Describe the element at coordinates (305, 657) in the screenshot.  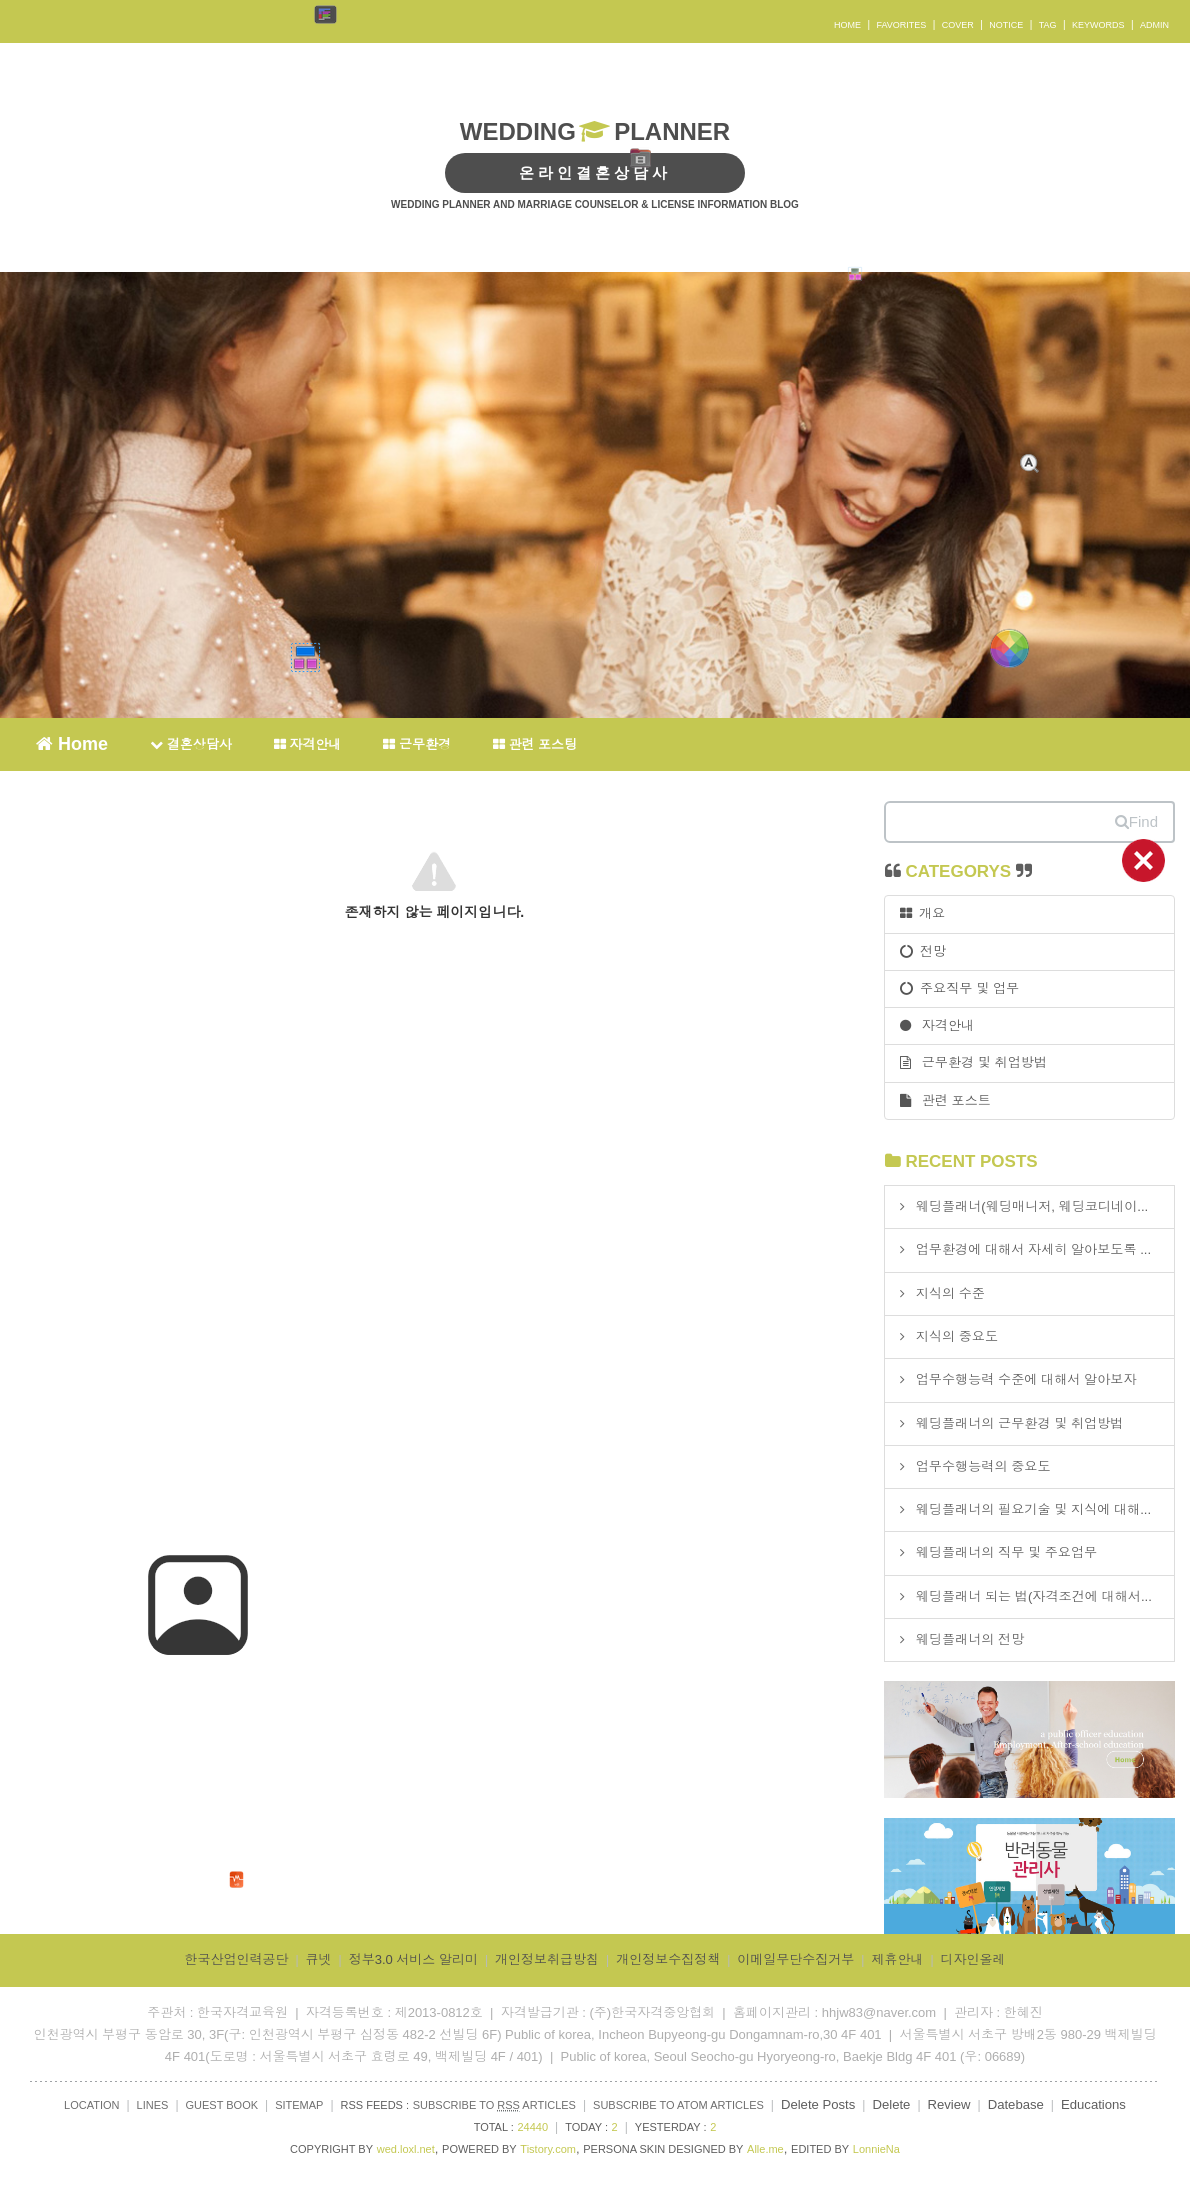
I see `select all items in the current view` at that location.